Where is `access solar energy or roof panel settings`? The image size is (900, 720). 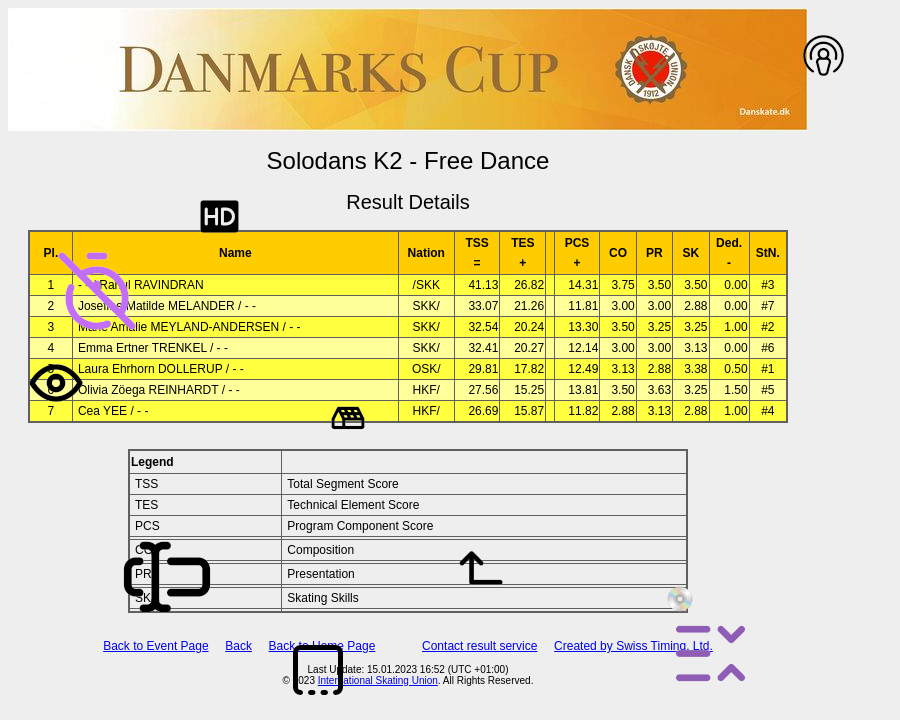
access solar energy or roof panel settings is located at coordinates (348, 419).